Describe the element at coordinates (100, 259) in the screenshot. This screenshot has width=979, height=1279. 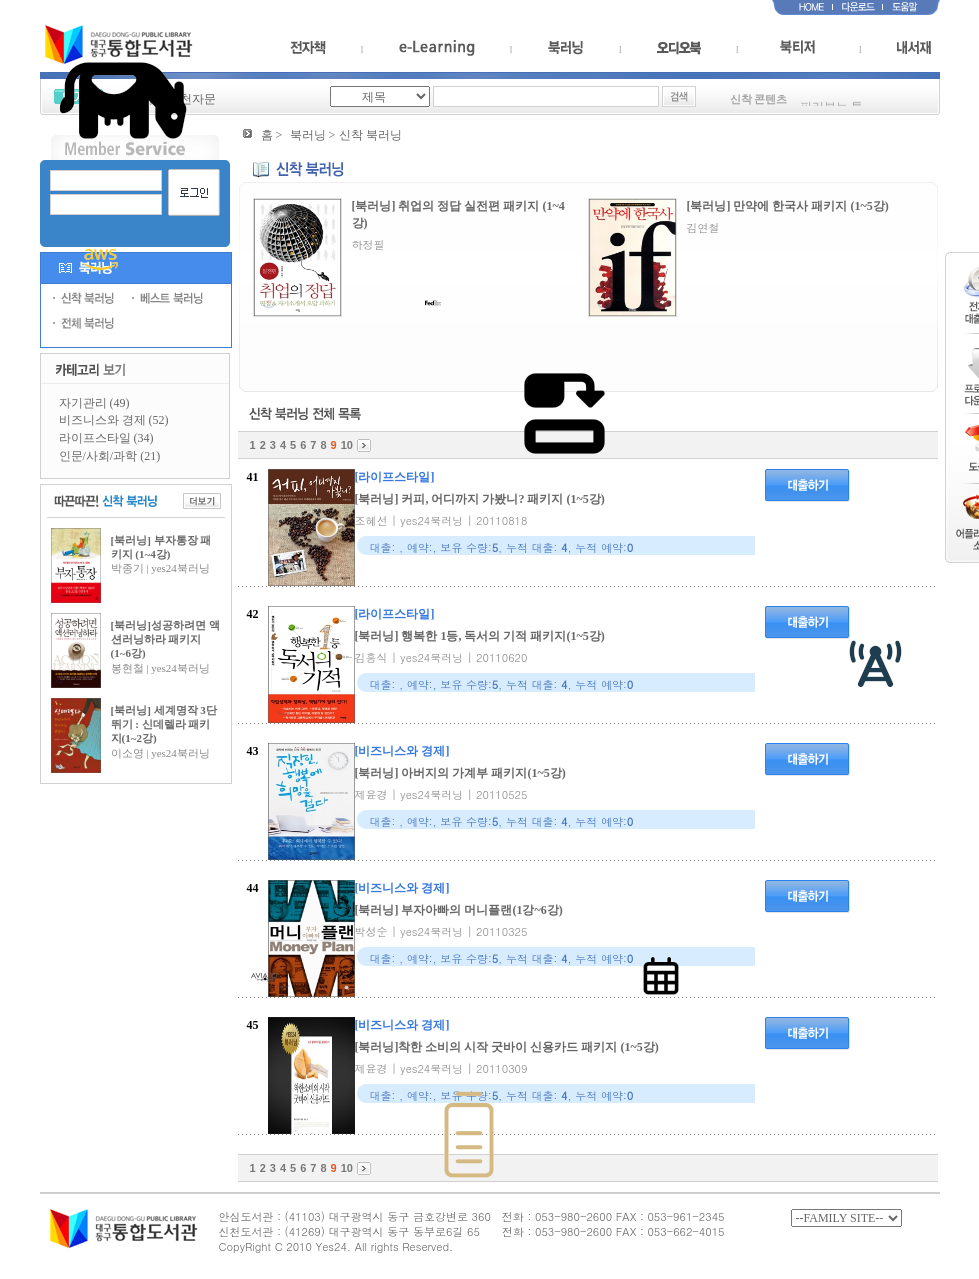
I see `amazon web services logo` at that location.